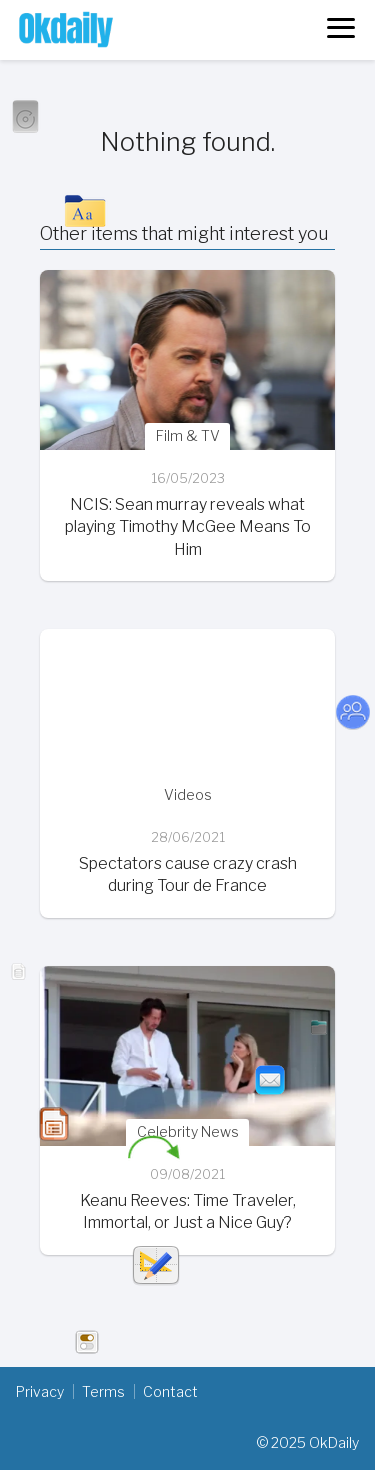 Image resolution: width=375 pixels, height=1470 pixels. What do you see at coordinates (85, 212) in the screenshot?
I see `open fonts folder` at bounding box center [85, 212].